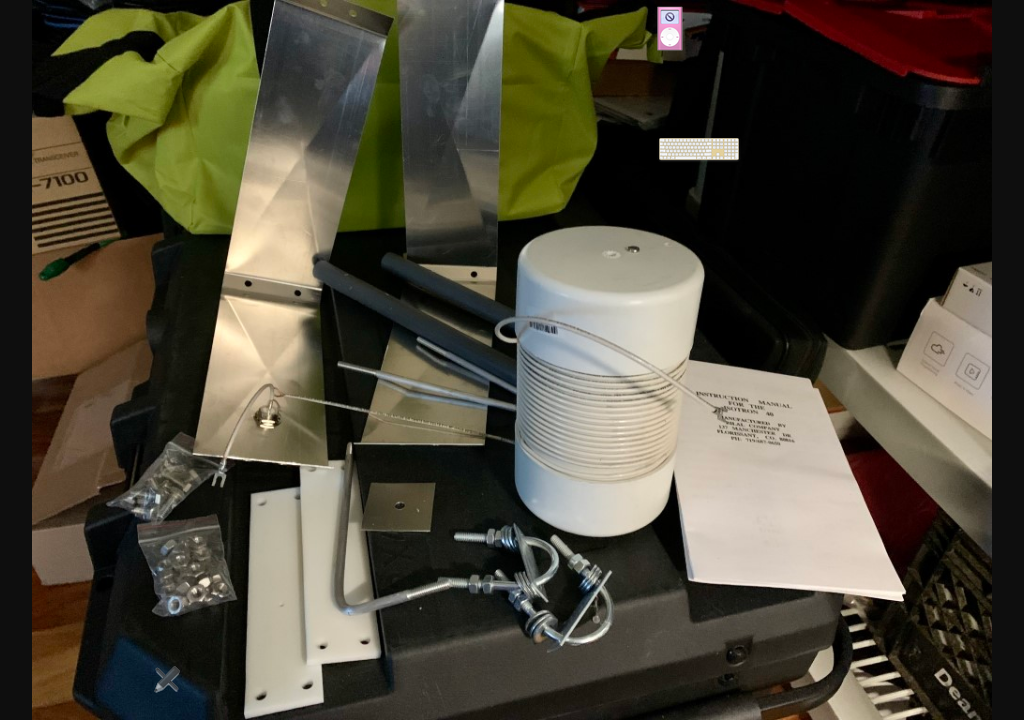 This screenshot has width=1024, height=720. I want to click on bluetooth keyboard connected (yellow variant), so click(699, 149).